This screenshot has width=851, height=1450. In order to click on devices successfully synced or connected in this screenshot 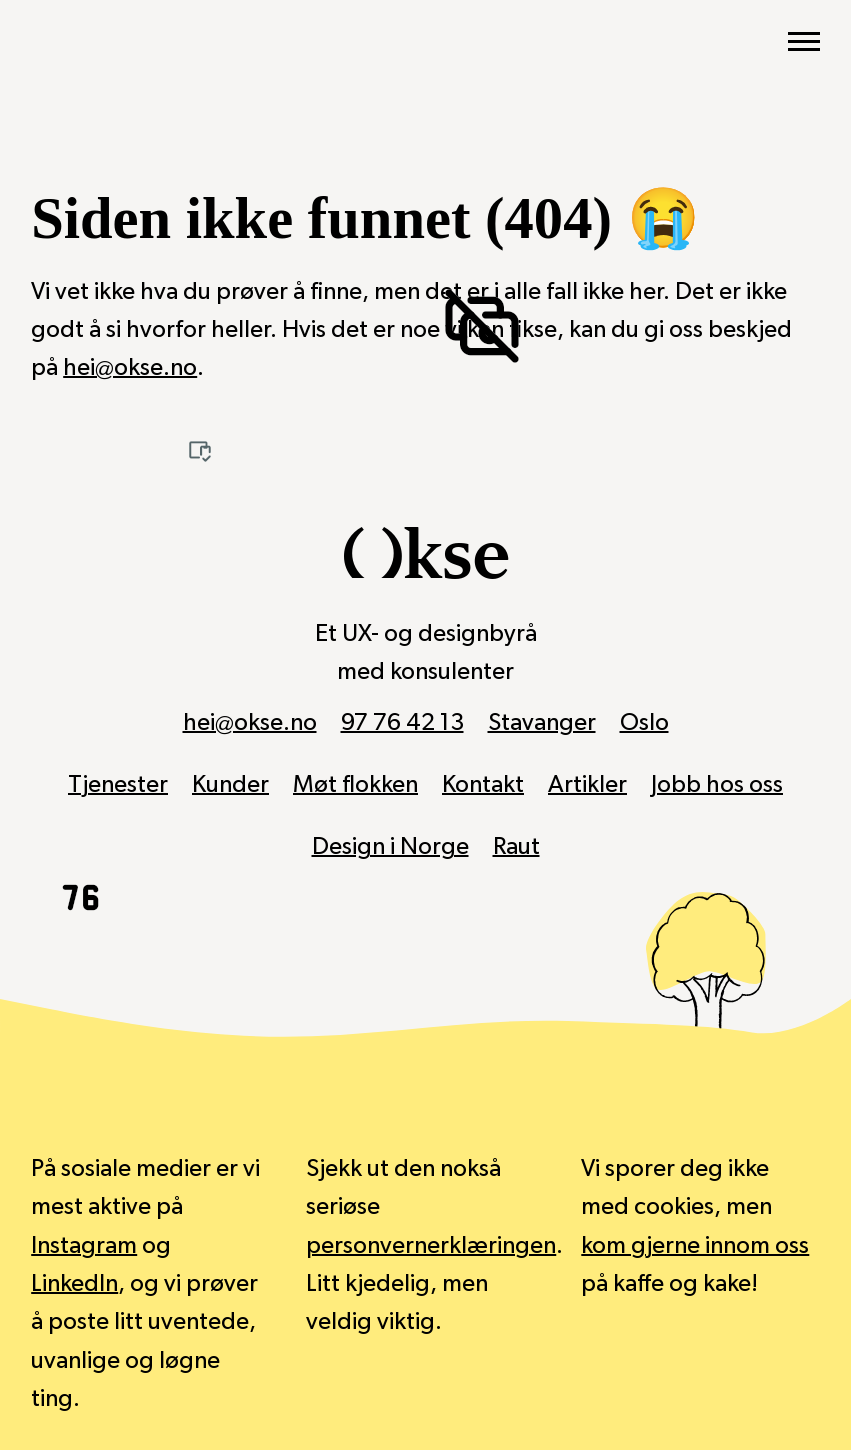, I will do `click(200, 451)`.